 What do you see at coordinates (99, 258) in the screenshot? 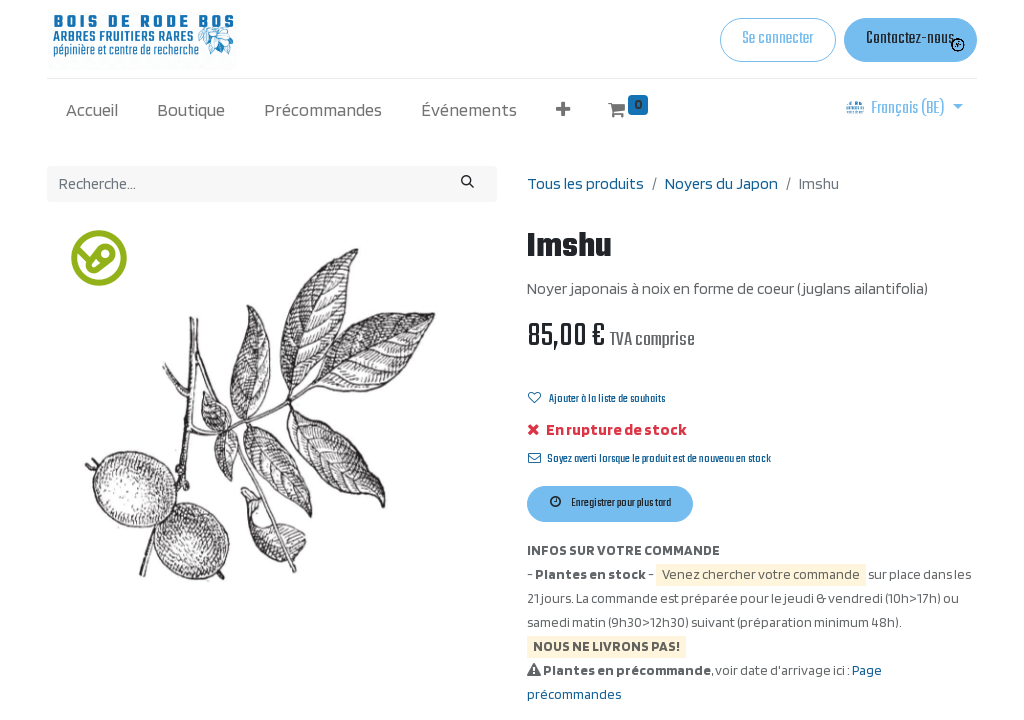
I see `open steam gaming platform` at bounding box center [99, 258].